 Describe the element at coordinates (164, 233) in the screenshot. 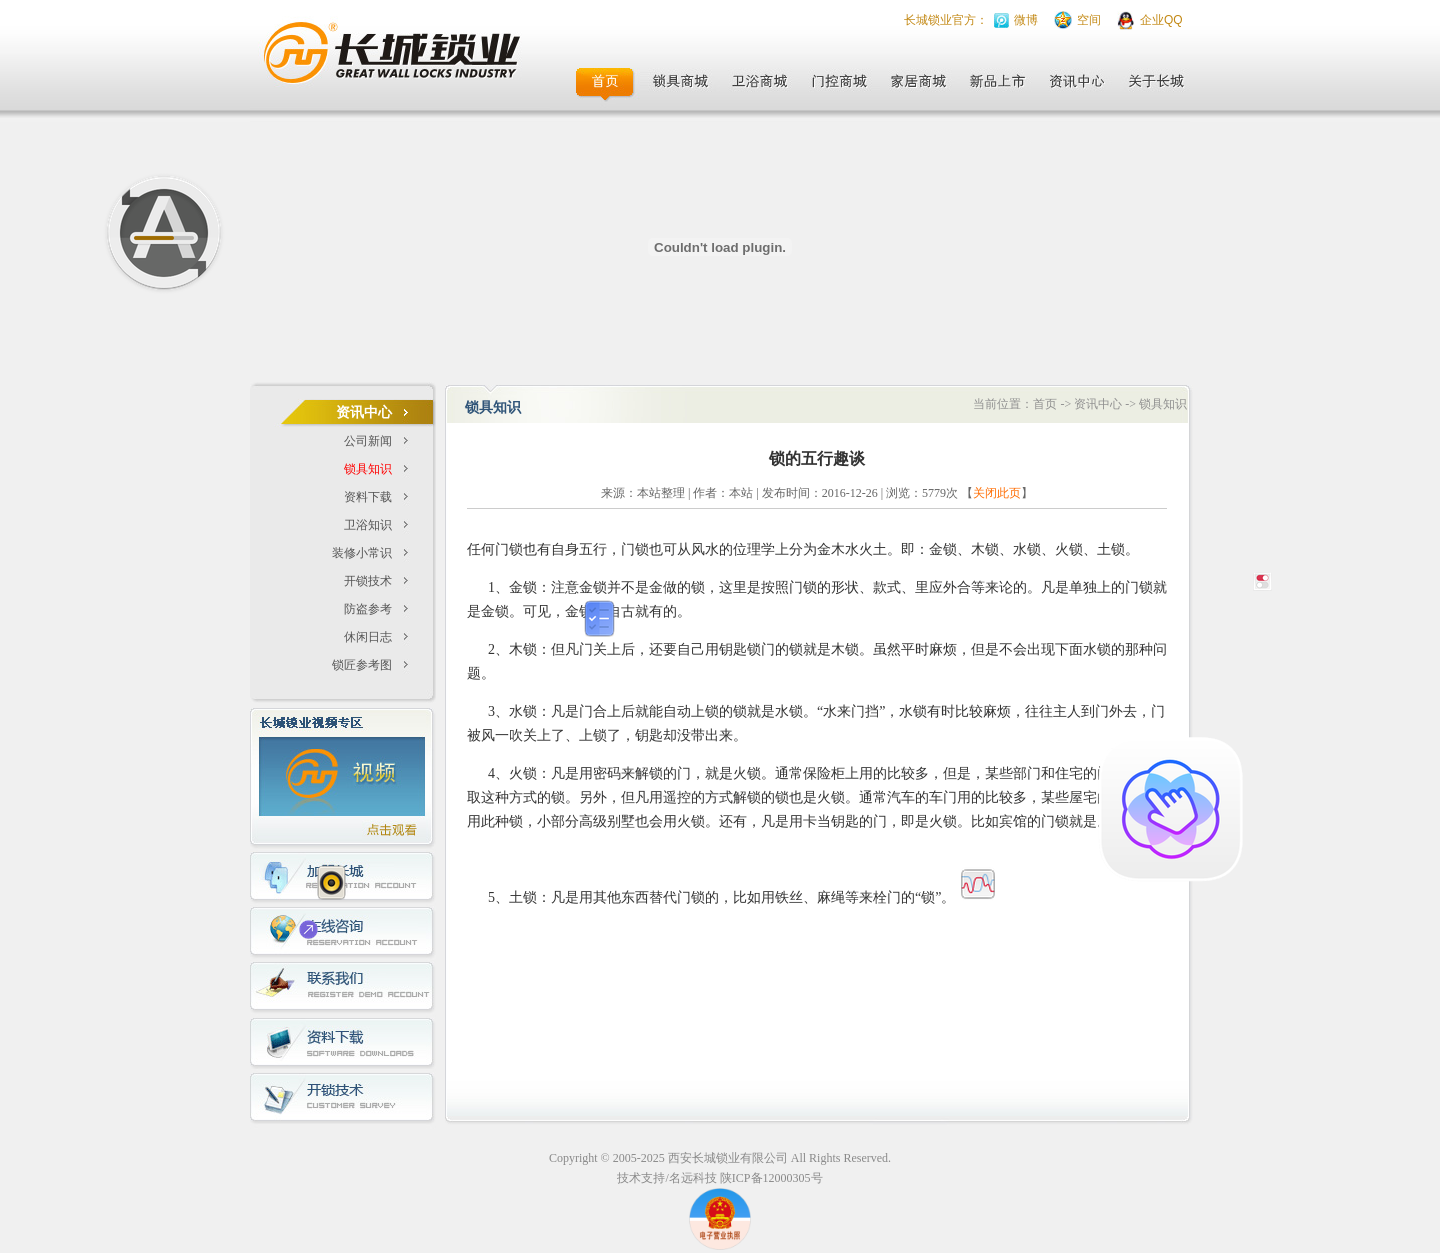

I see `open the software update manager` at that location.